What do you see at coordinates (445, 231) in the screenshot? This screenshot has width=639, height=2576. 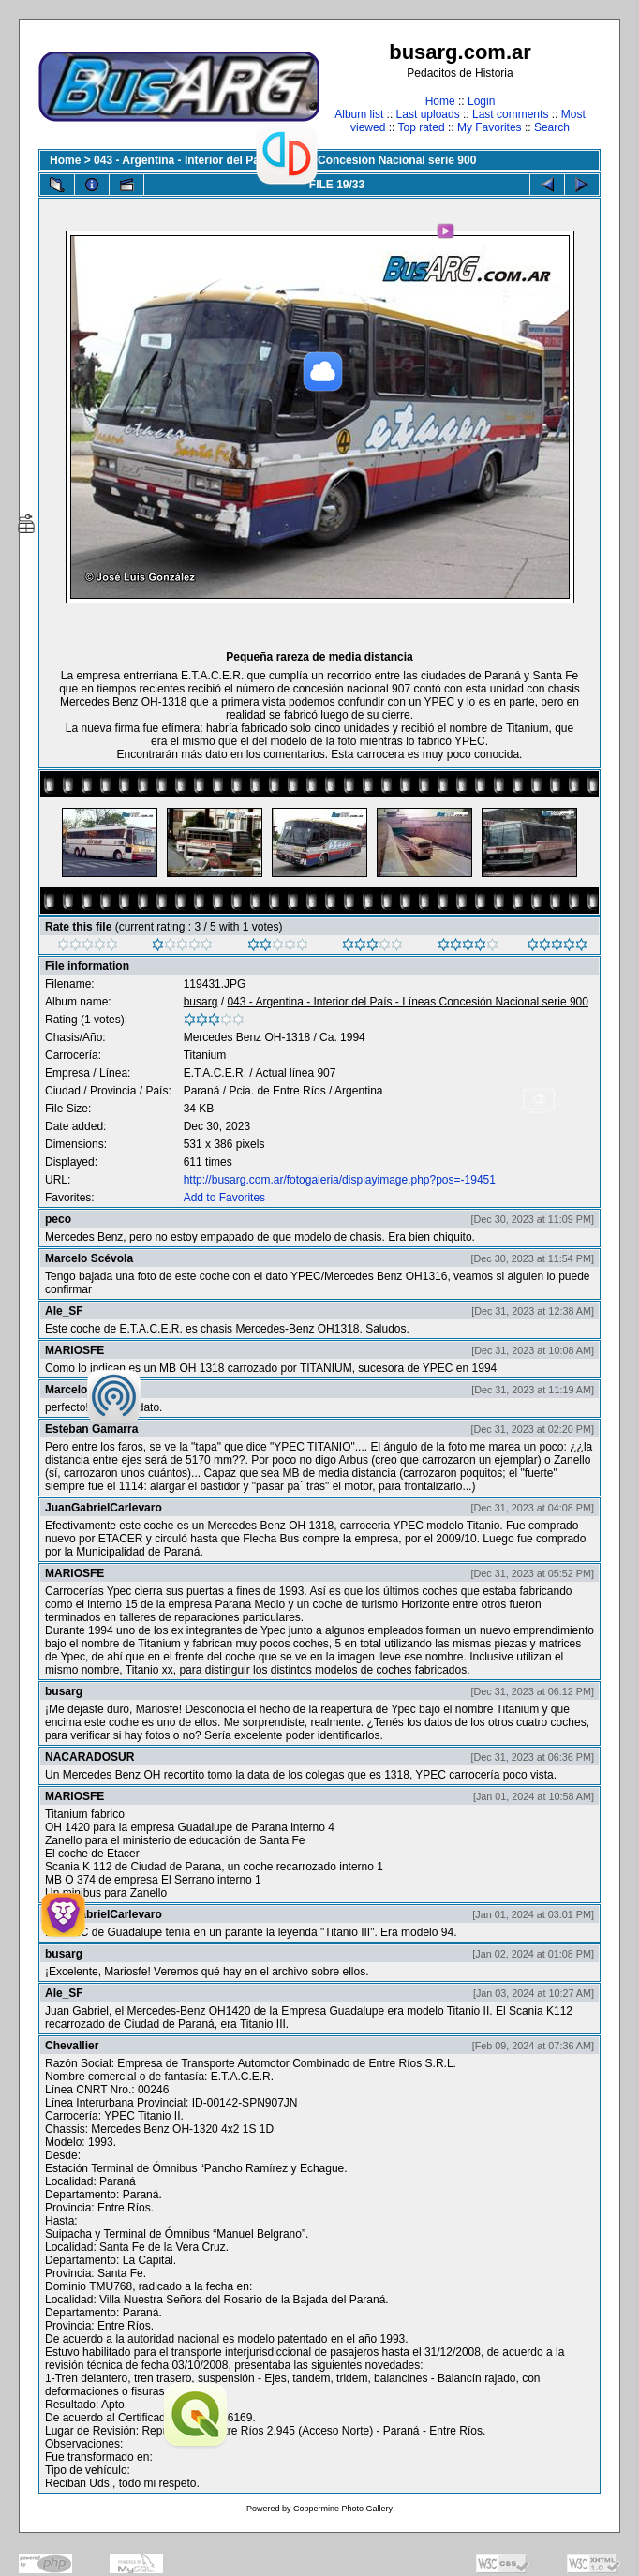 I see `open media player application` at bounding box center [445, 231].